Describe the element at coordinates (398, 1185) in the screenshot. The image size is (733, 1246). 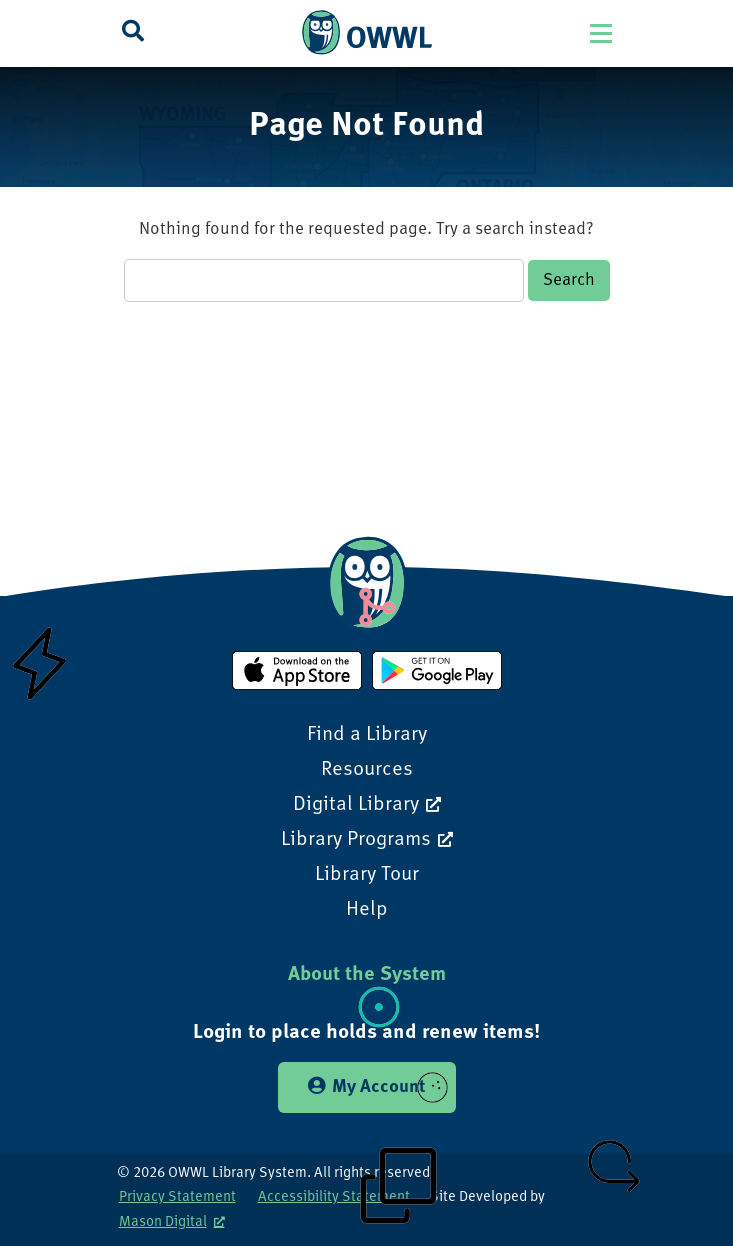
I see `copy to clipboard` at that location.